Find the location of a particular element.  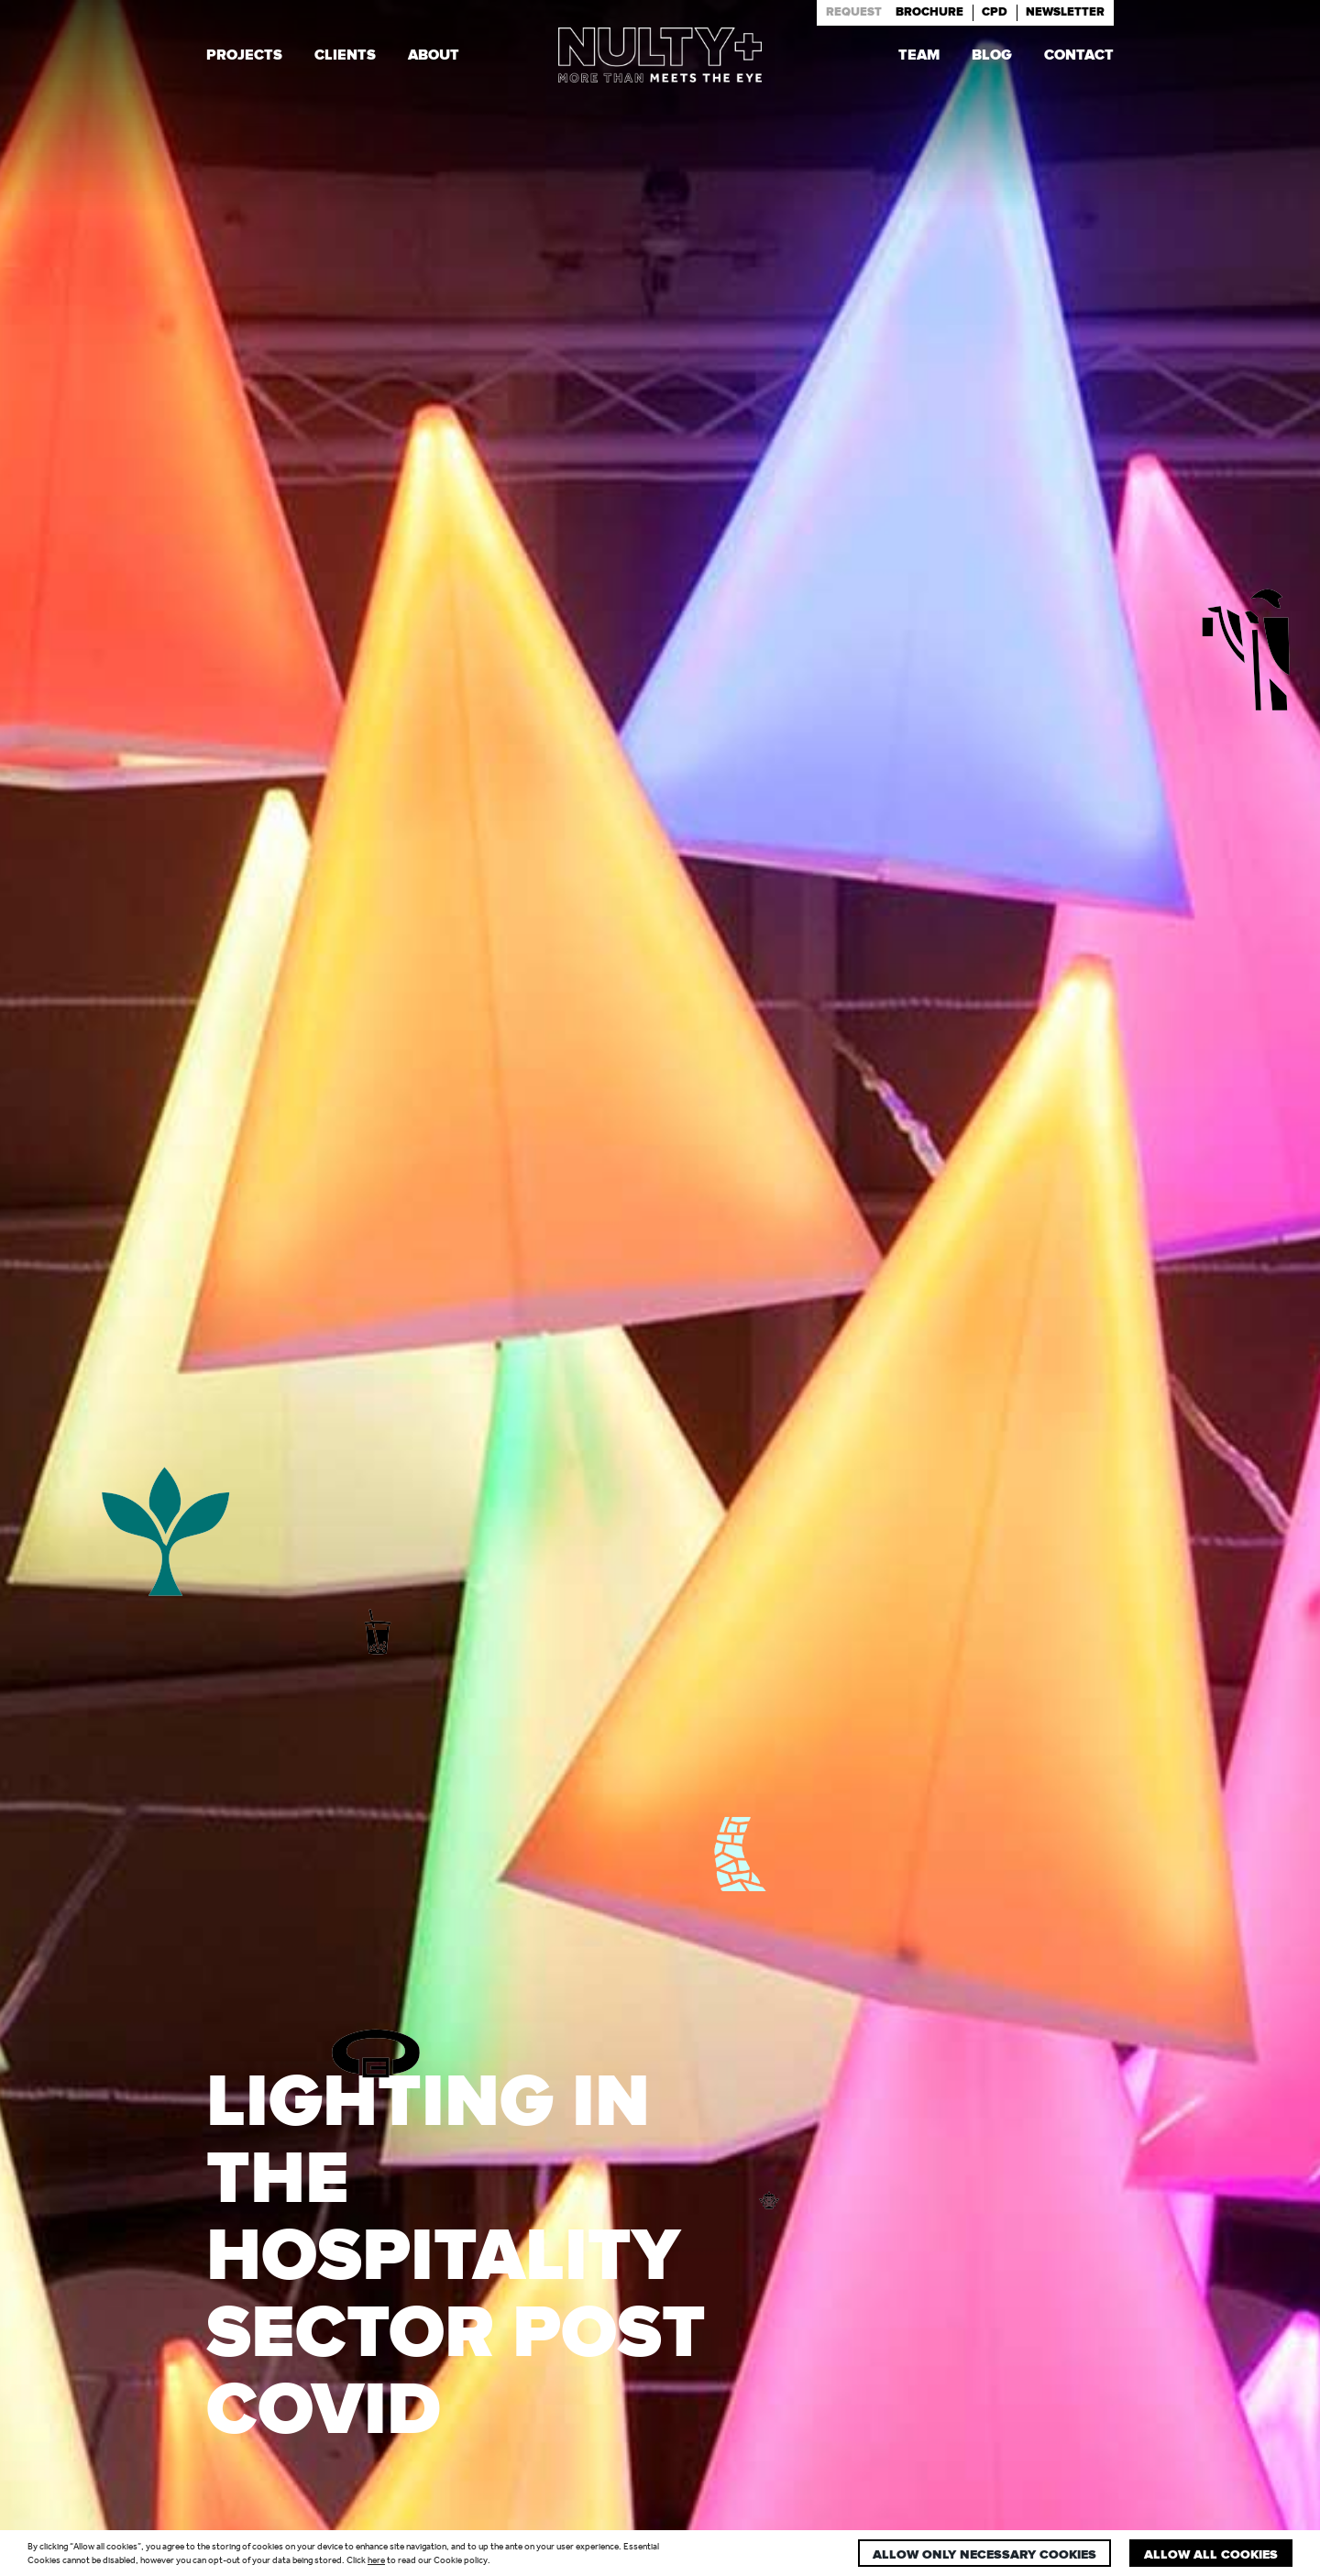

select orc character or race is located at coordinates (769, 2200).